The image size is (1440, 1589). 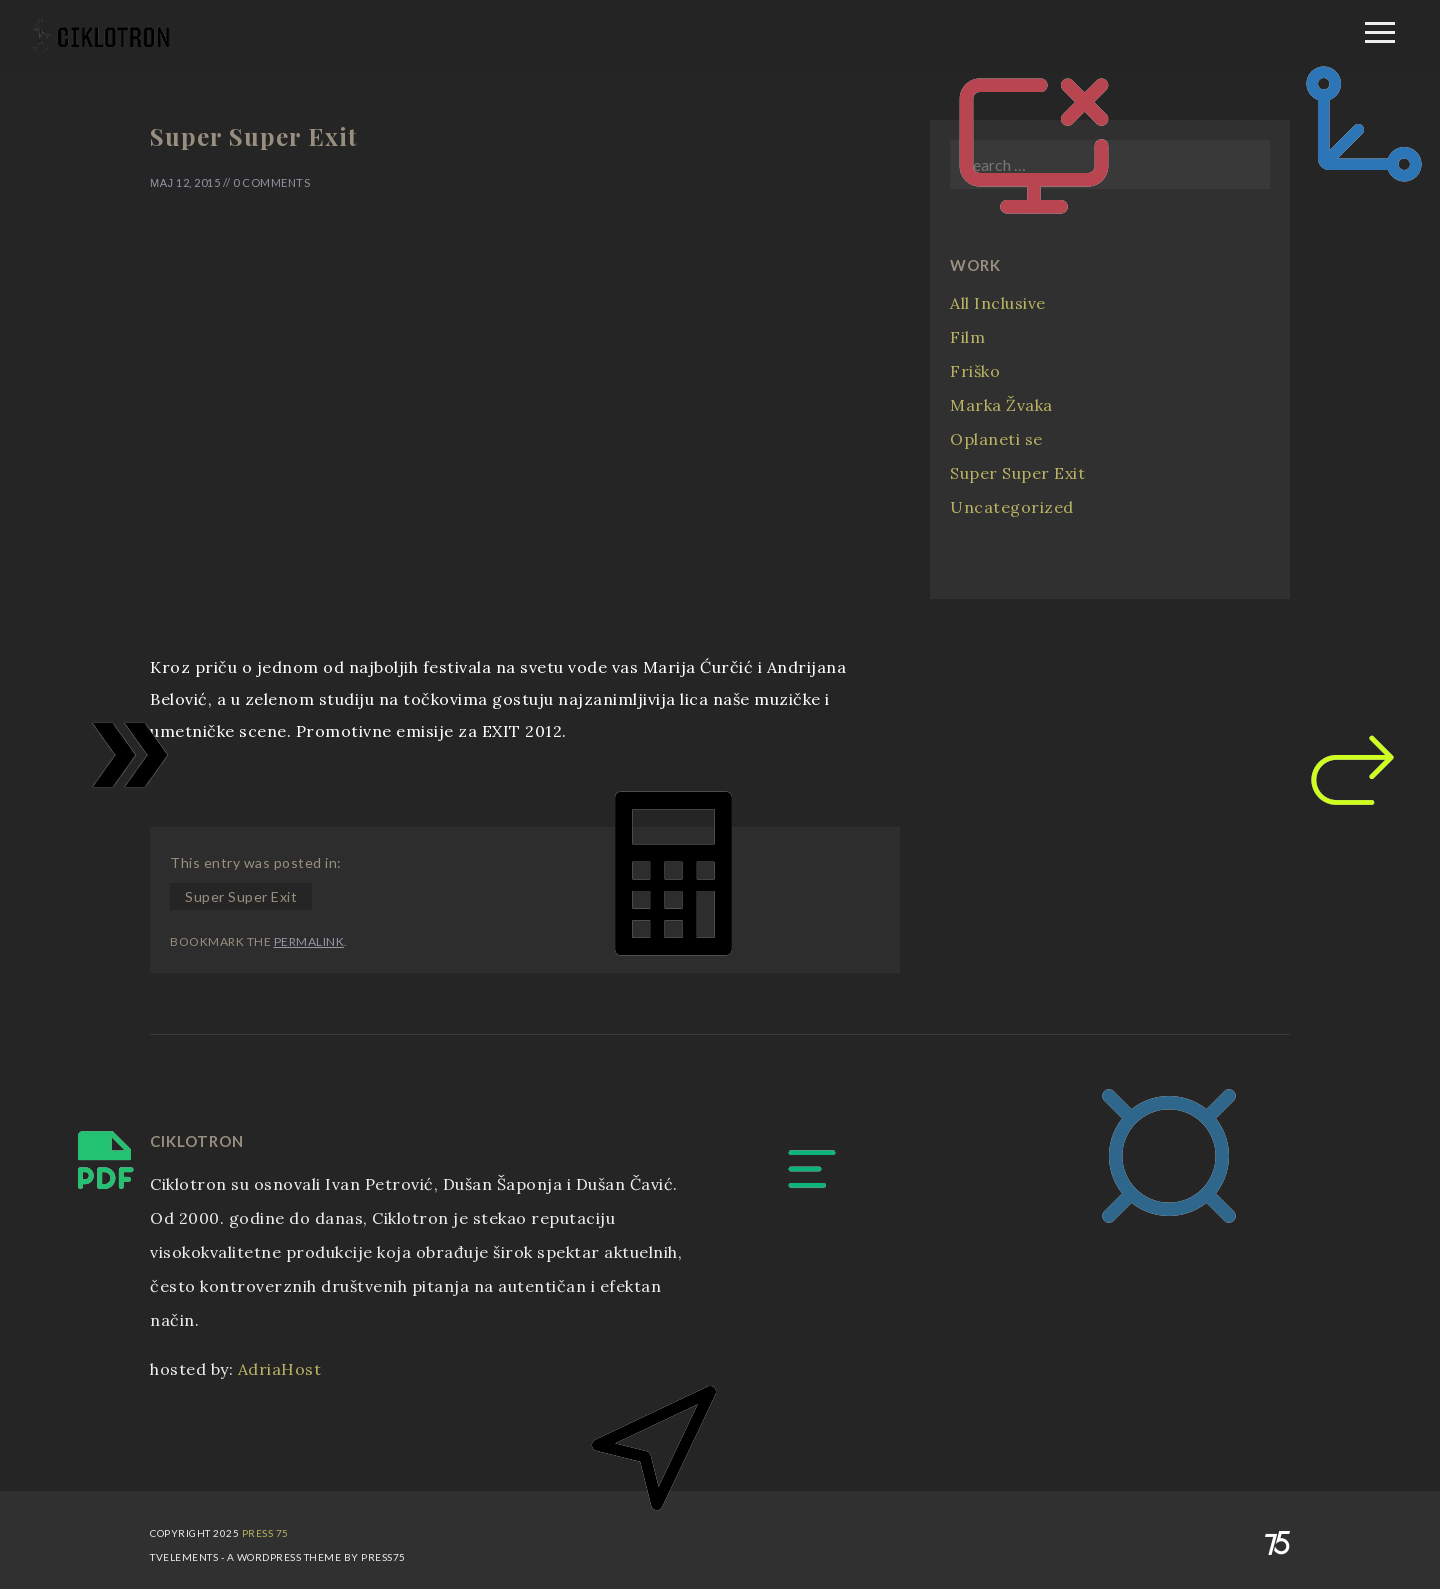 What do you see at coordinates (1352, 773) in the screenshot?
I see `redo or repeat the last action` at bounding box center [1352, 773].